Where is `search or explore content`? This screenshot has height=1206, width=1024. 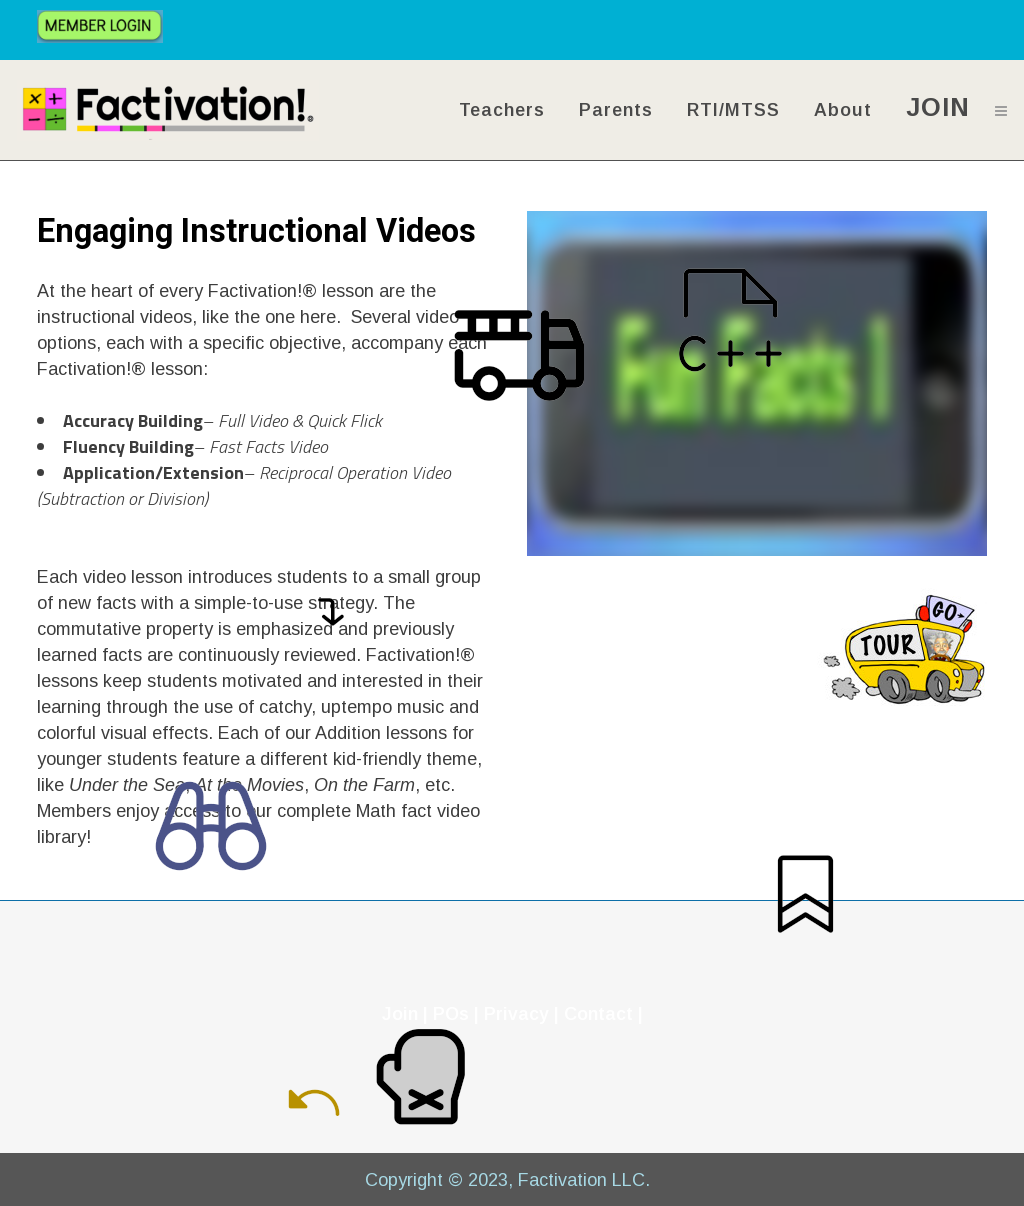 search or explore content is located at coordinates (211, 826).